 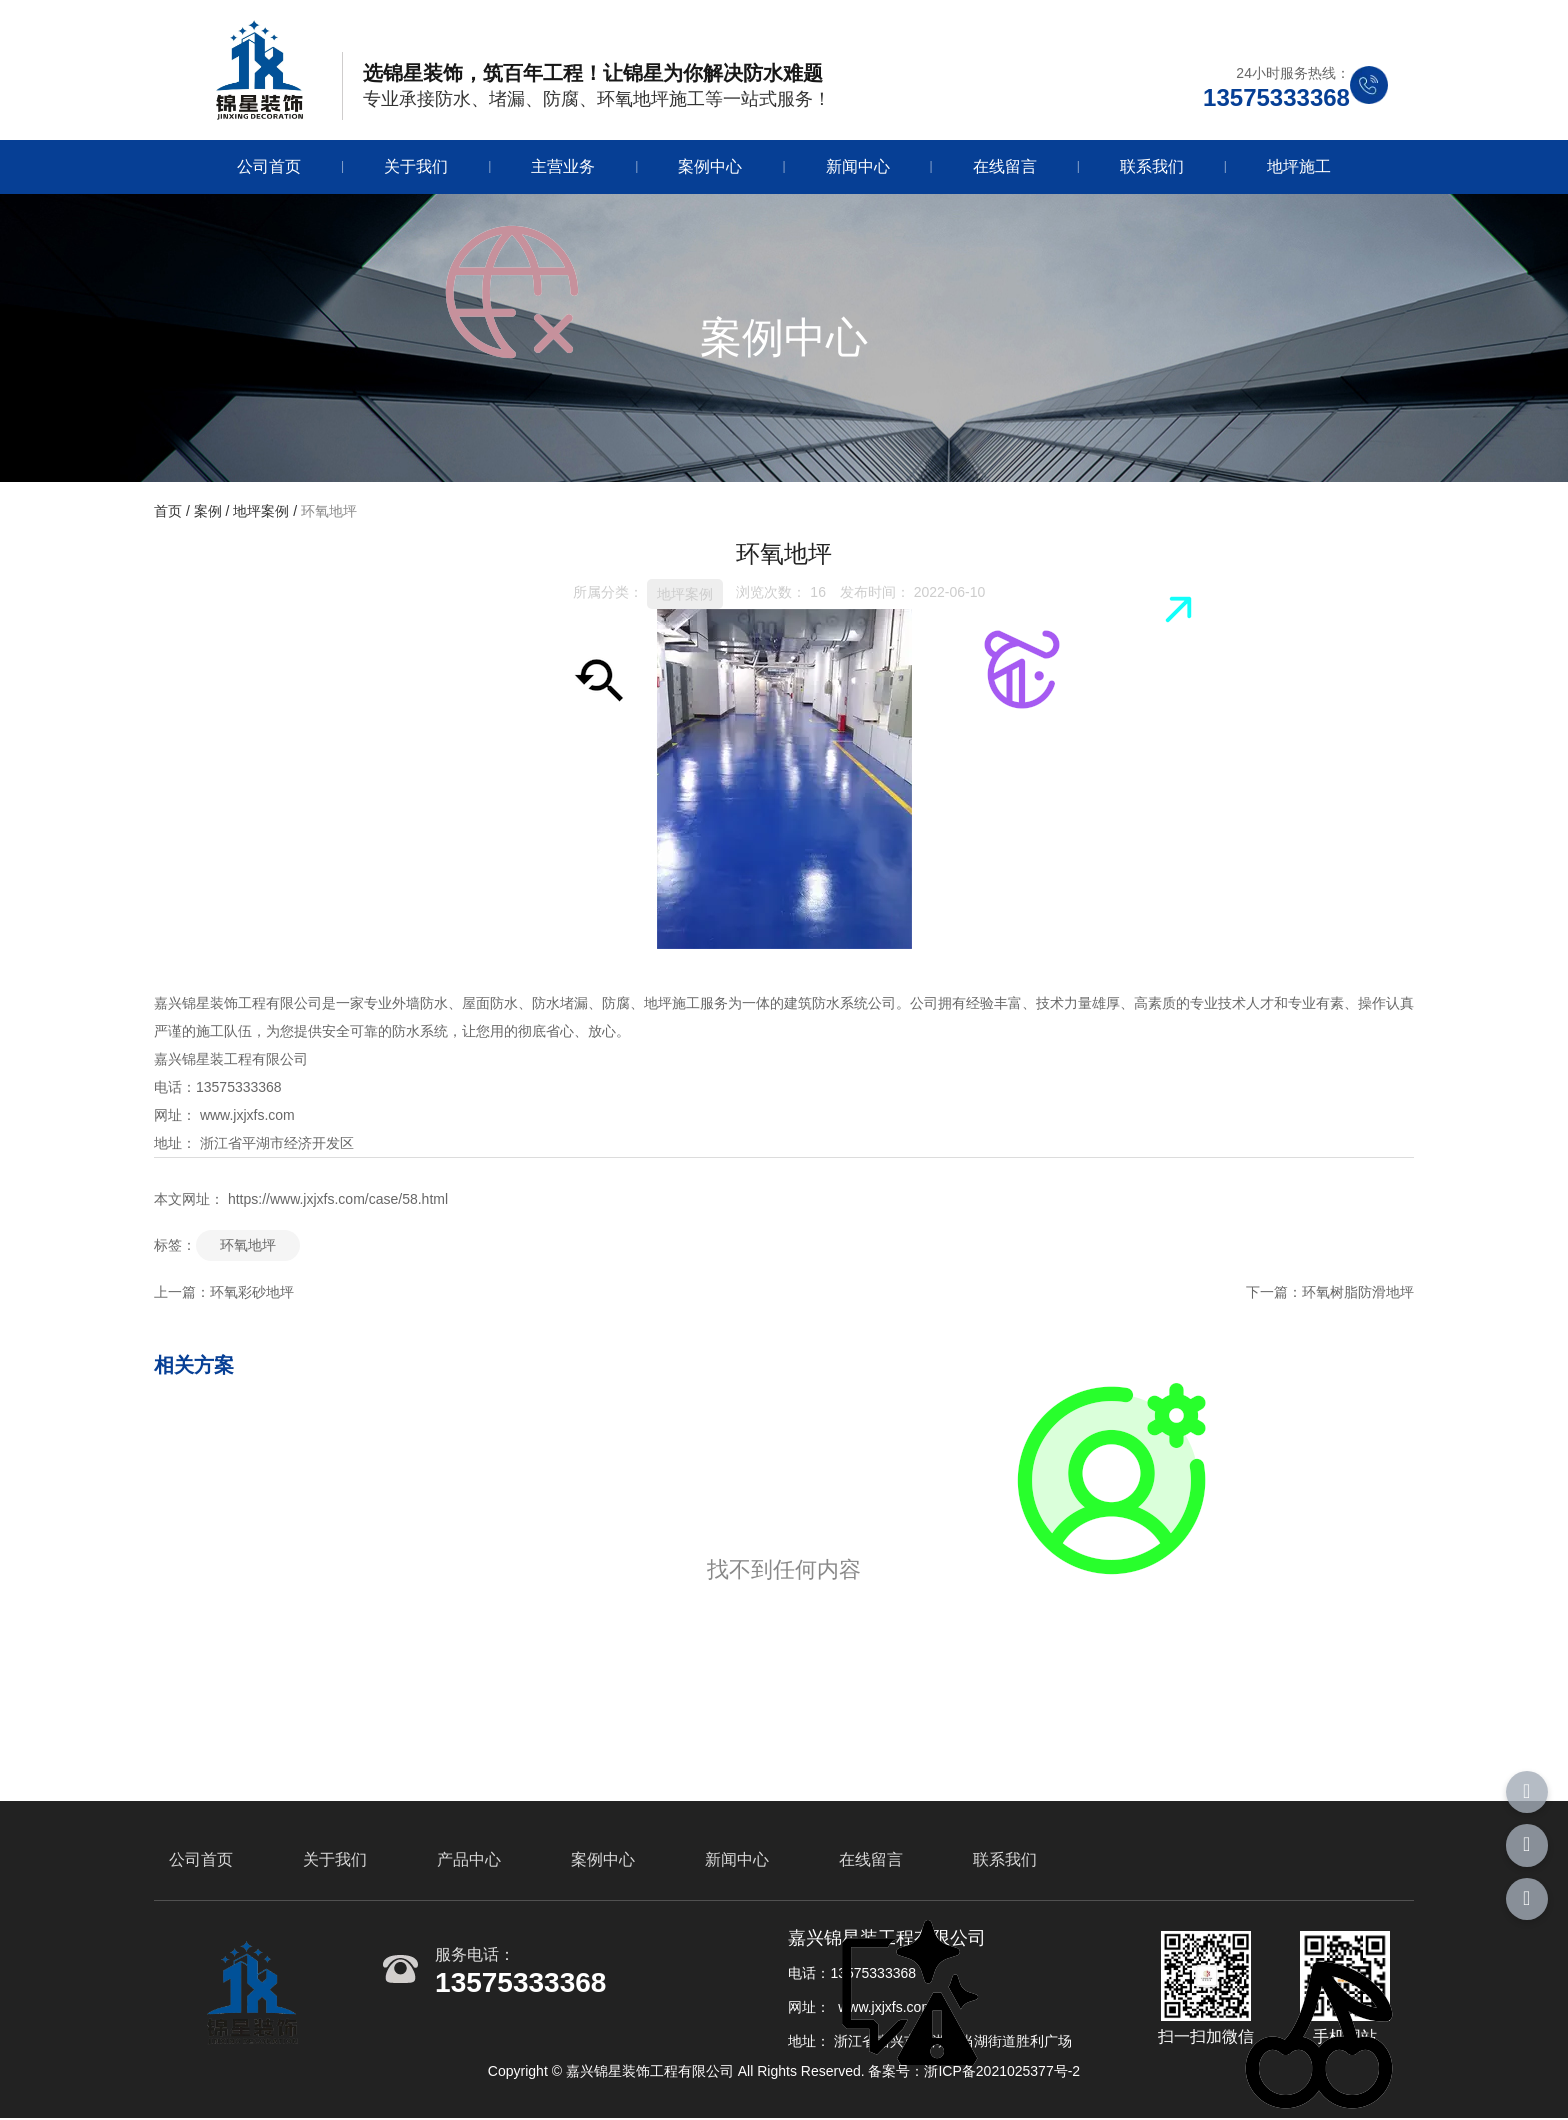 What do you see at coordinates (512, 292) in the screenshot?
I see `disconnect from the internet` at bounding box center [512, 292].